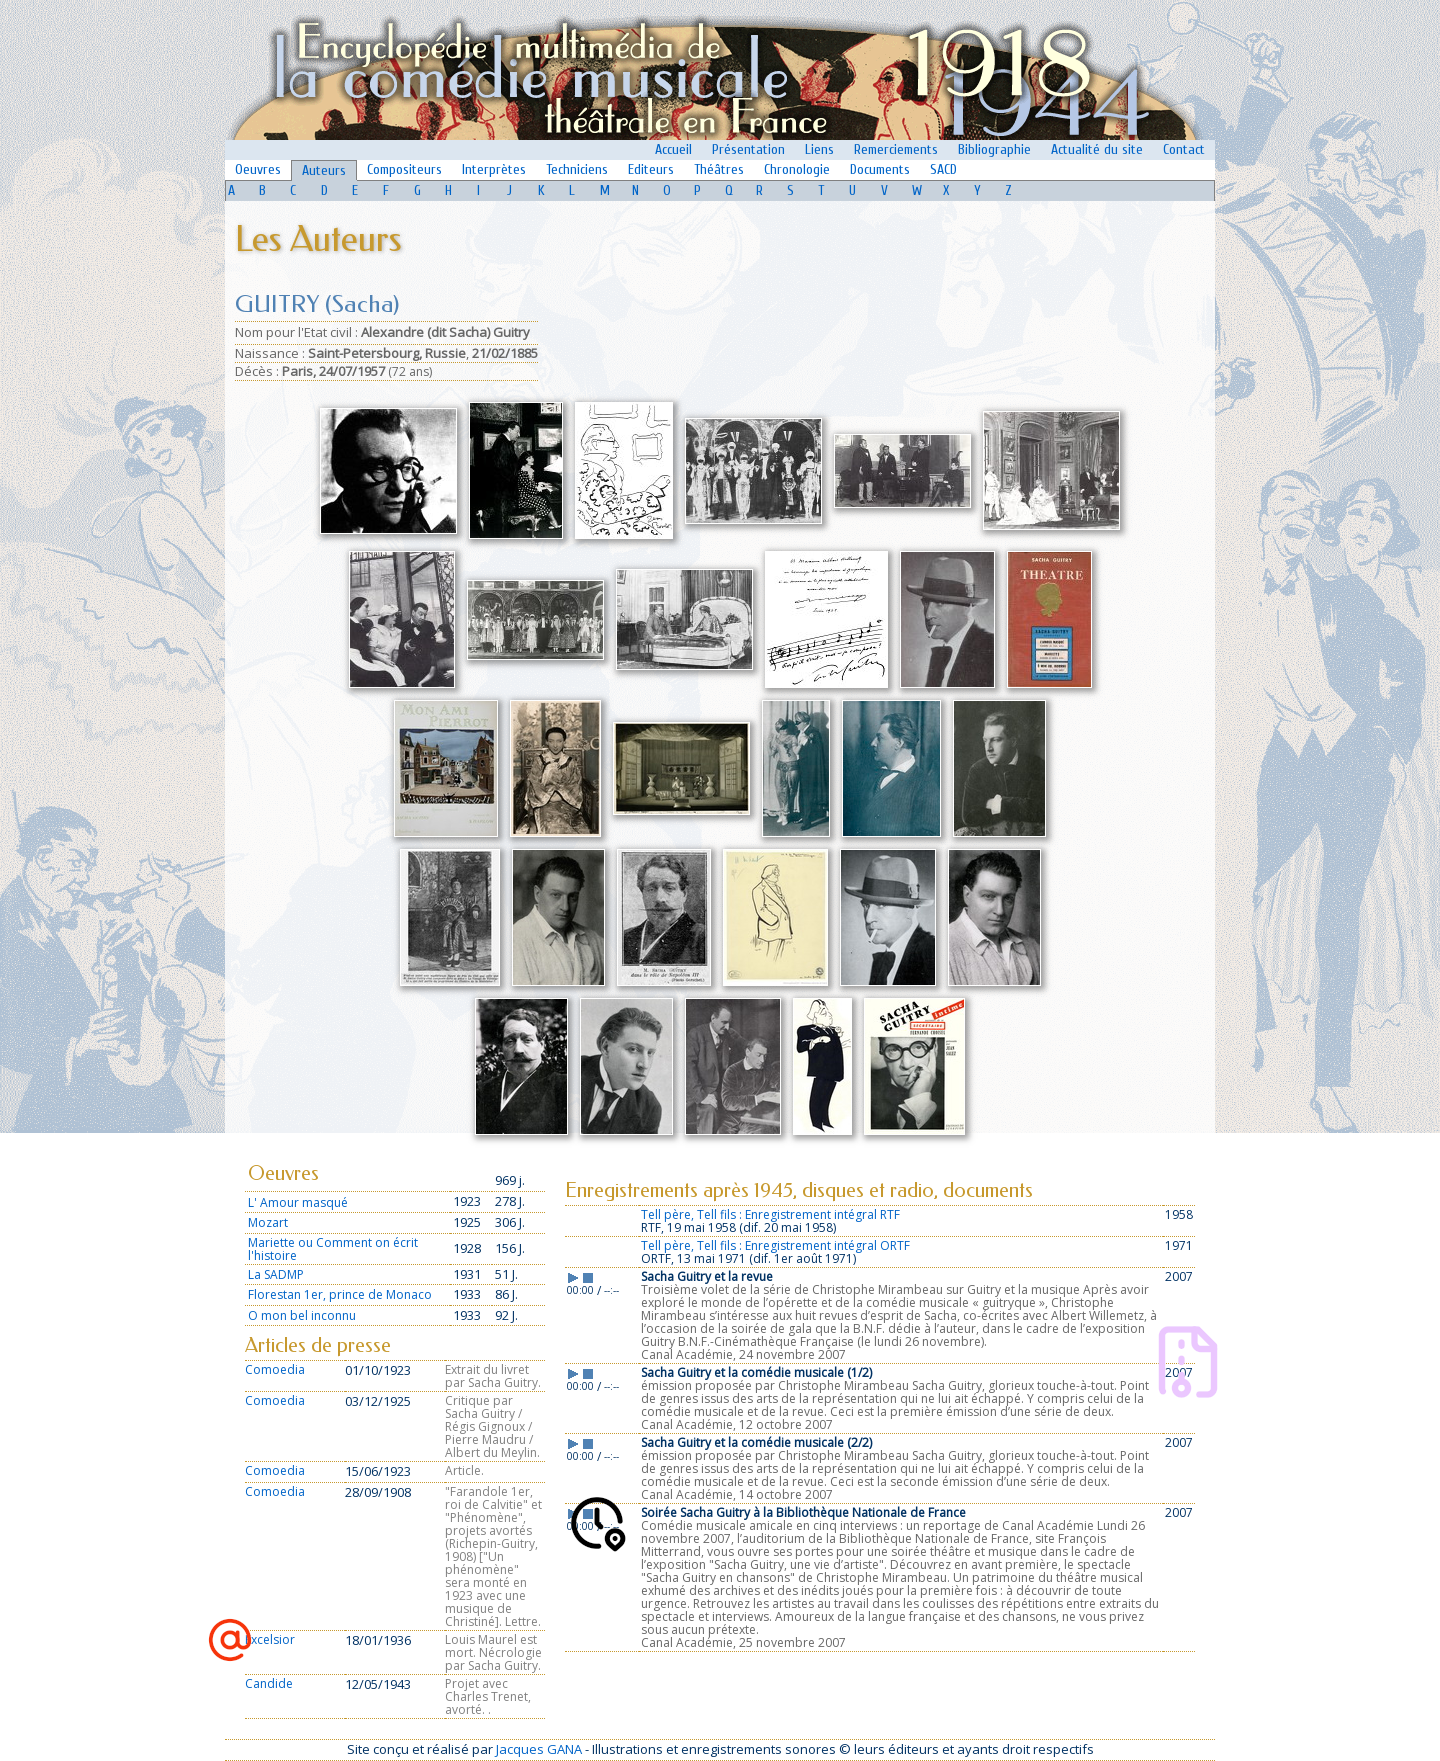 Image resolution: width=1440 pixels, height=1761 pixels. Describe the element at coordinates (230, 1640) in the screenshot. I see `mention a user in a post or comment` at that location.